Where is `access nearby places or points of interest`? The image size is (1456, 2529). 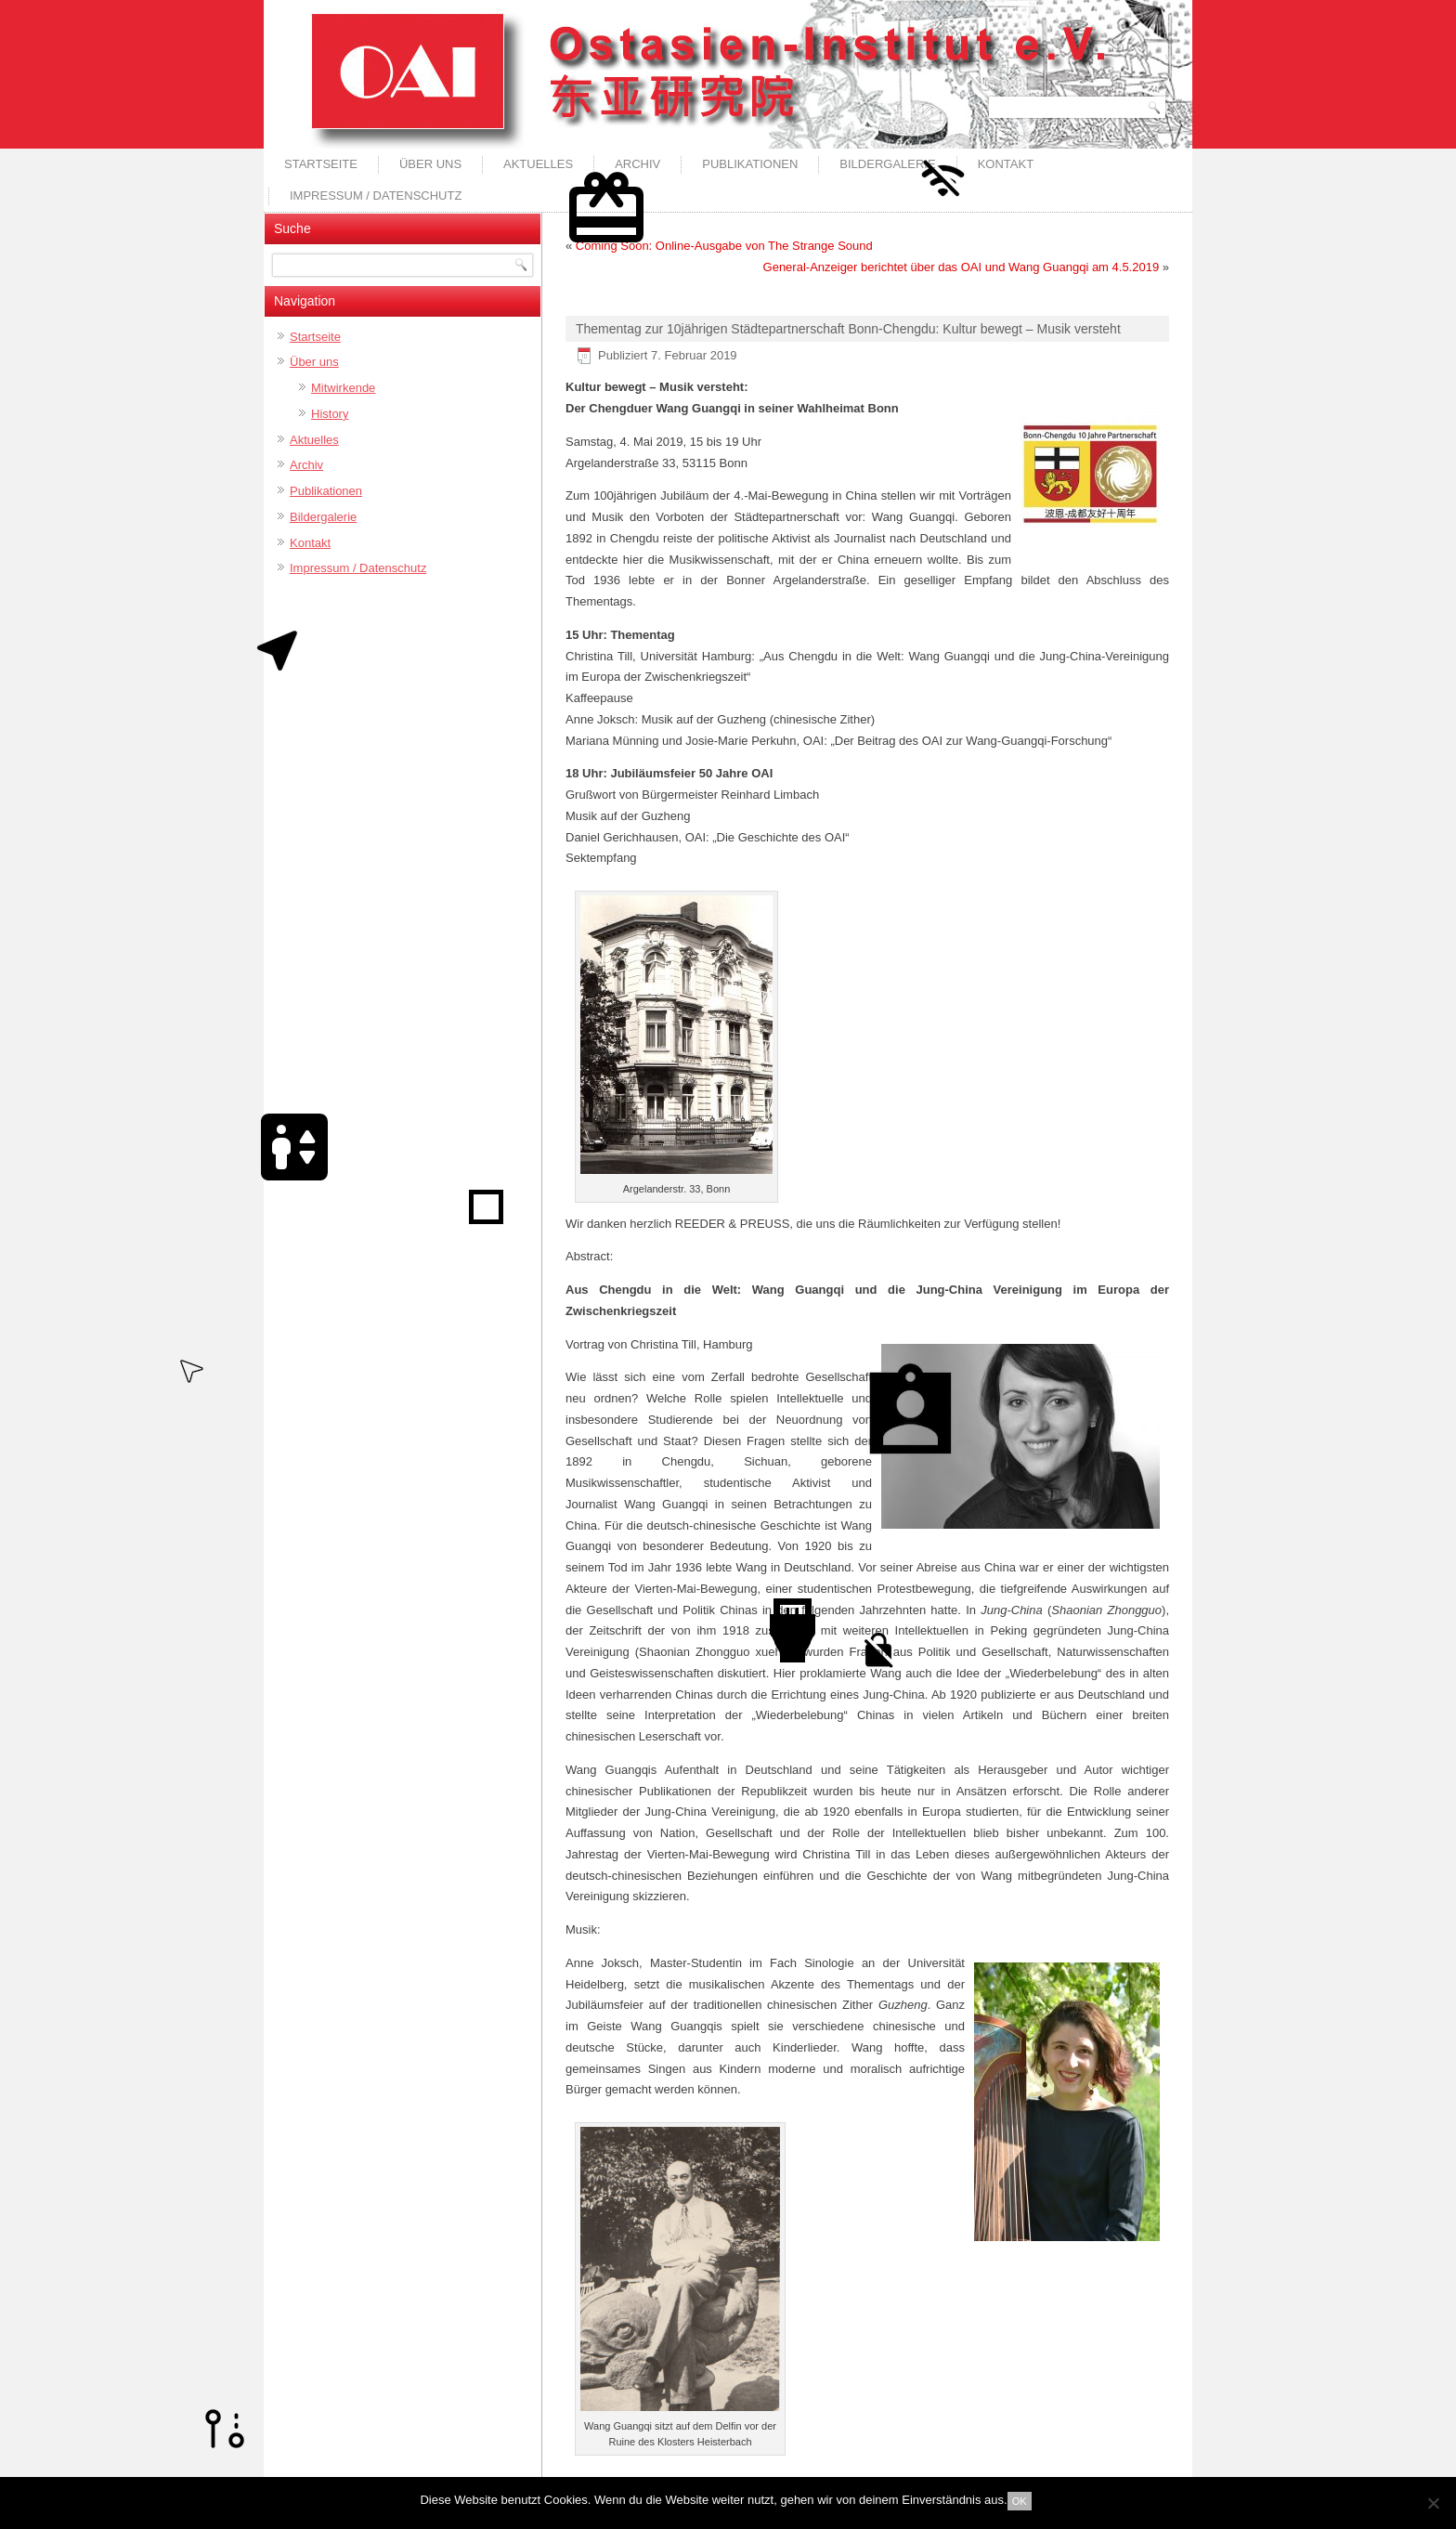 access nearby places or points of interest is located at coordinates (278, 650).